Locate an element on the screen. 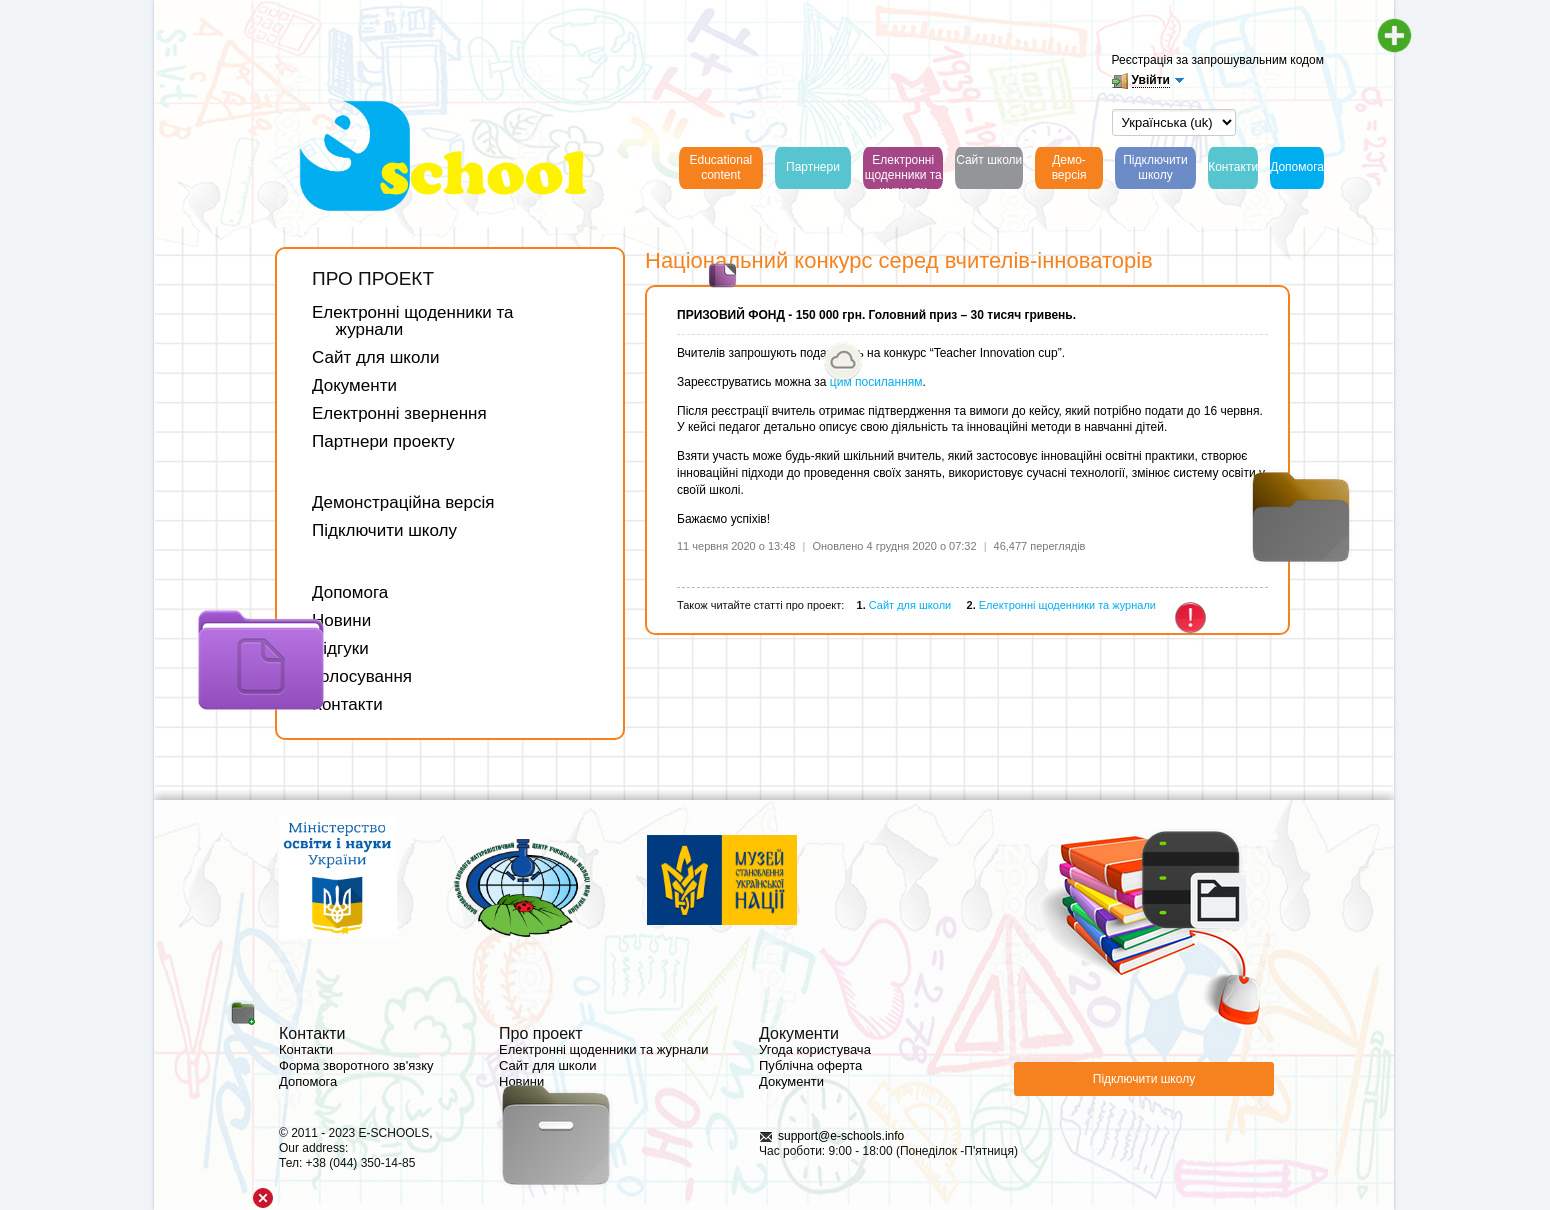  change desktop wallpaper settings is located at coordinates (722, 274).